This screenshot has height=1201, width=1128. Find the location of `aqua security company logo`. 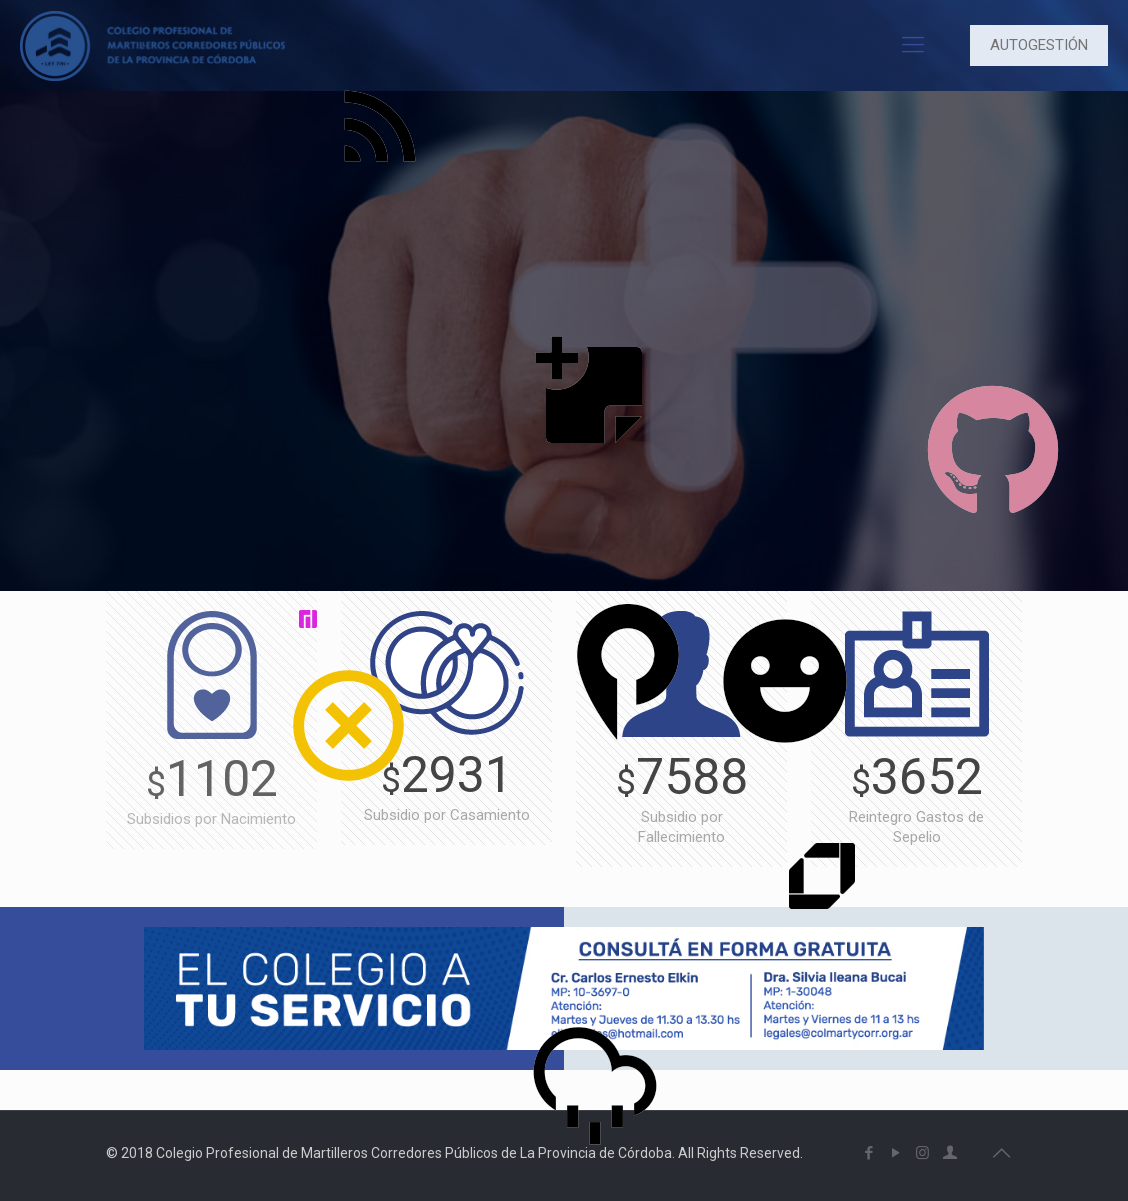

aqua security company logo is located at coordinates (822, 876).